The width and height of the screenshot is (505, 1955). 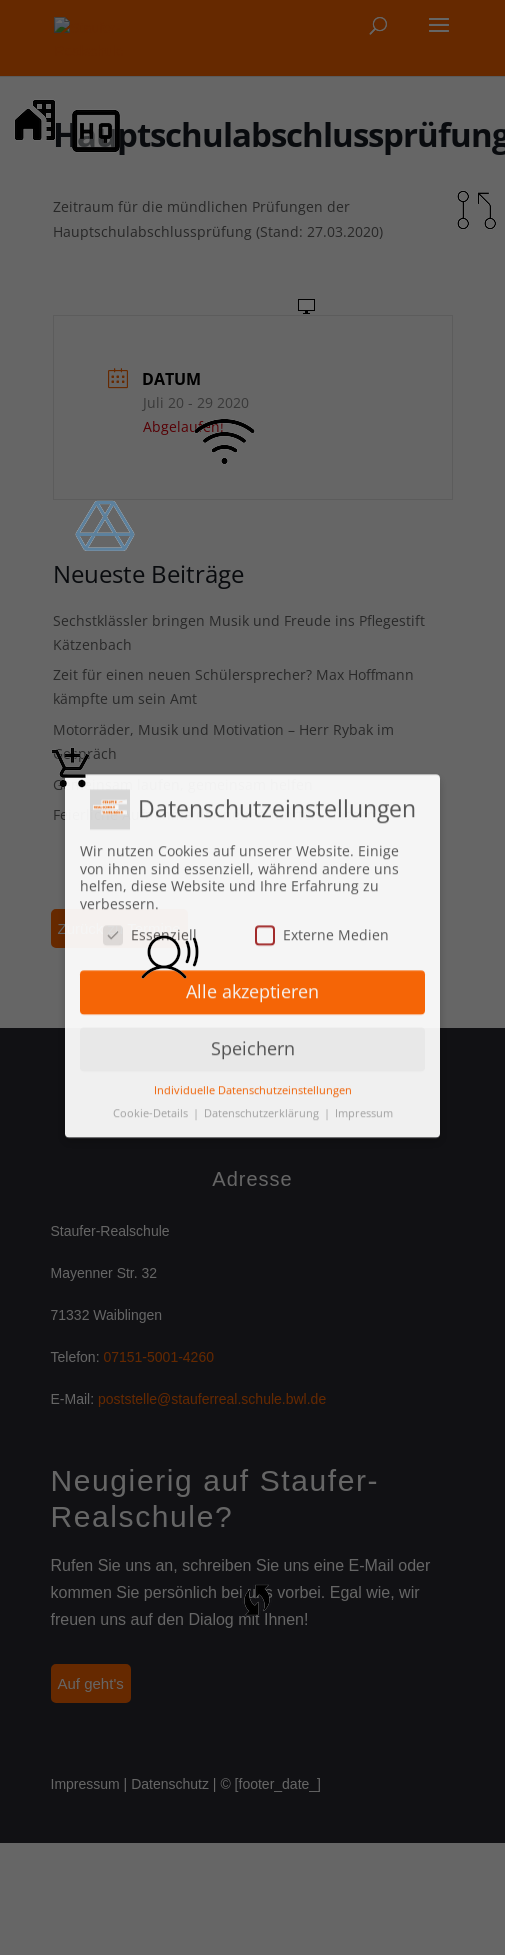 What do you see at coordinates (257, 1600) in the screenshot?
I see `initiate wifi protected setup (WPS) connection` at bounding box center [257, 1600].